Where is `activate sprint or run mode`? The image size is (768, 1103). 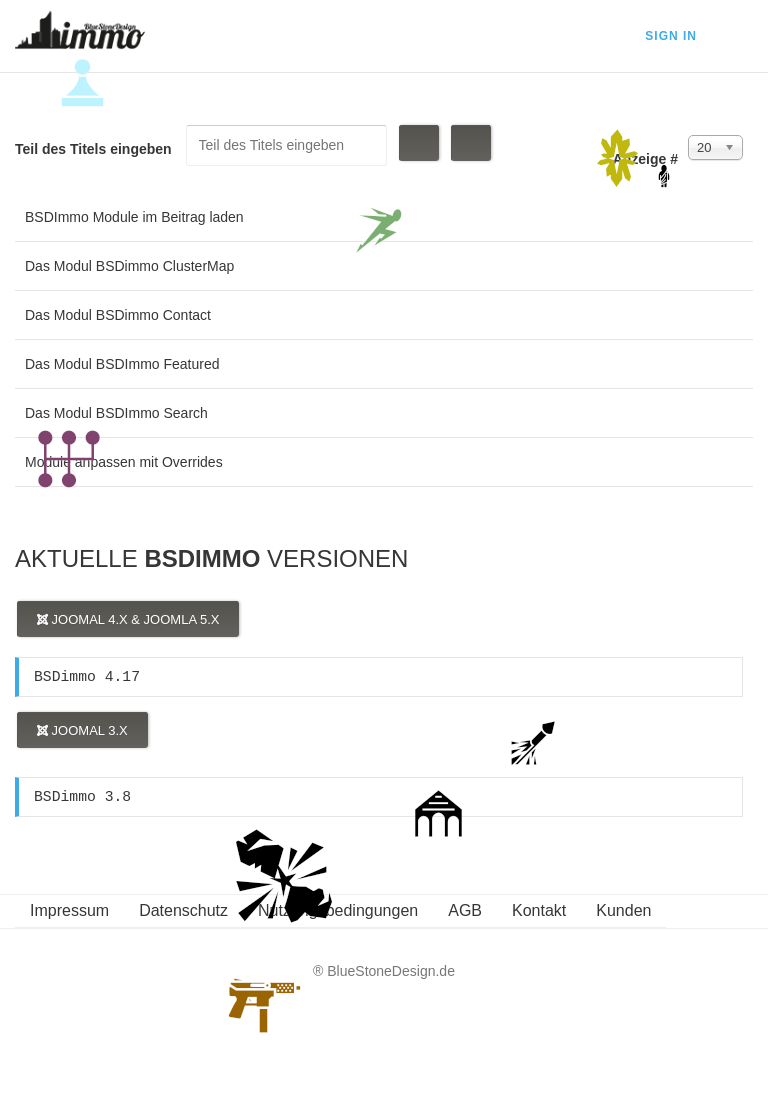
activate sprint or run mode is located at coordinates (378, 230).